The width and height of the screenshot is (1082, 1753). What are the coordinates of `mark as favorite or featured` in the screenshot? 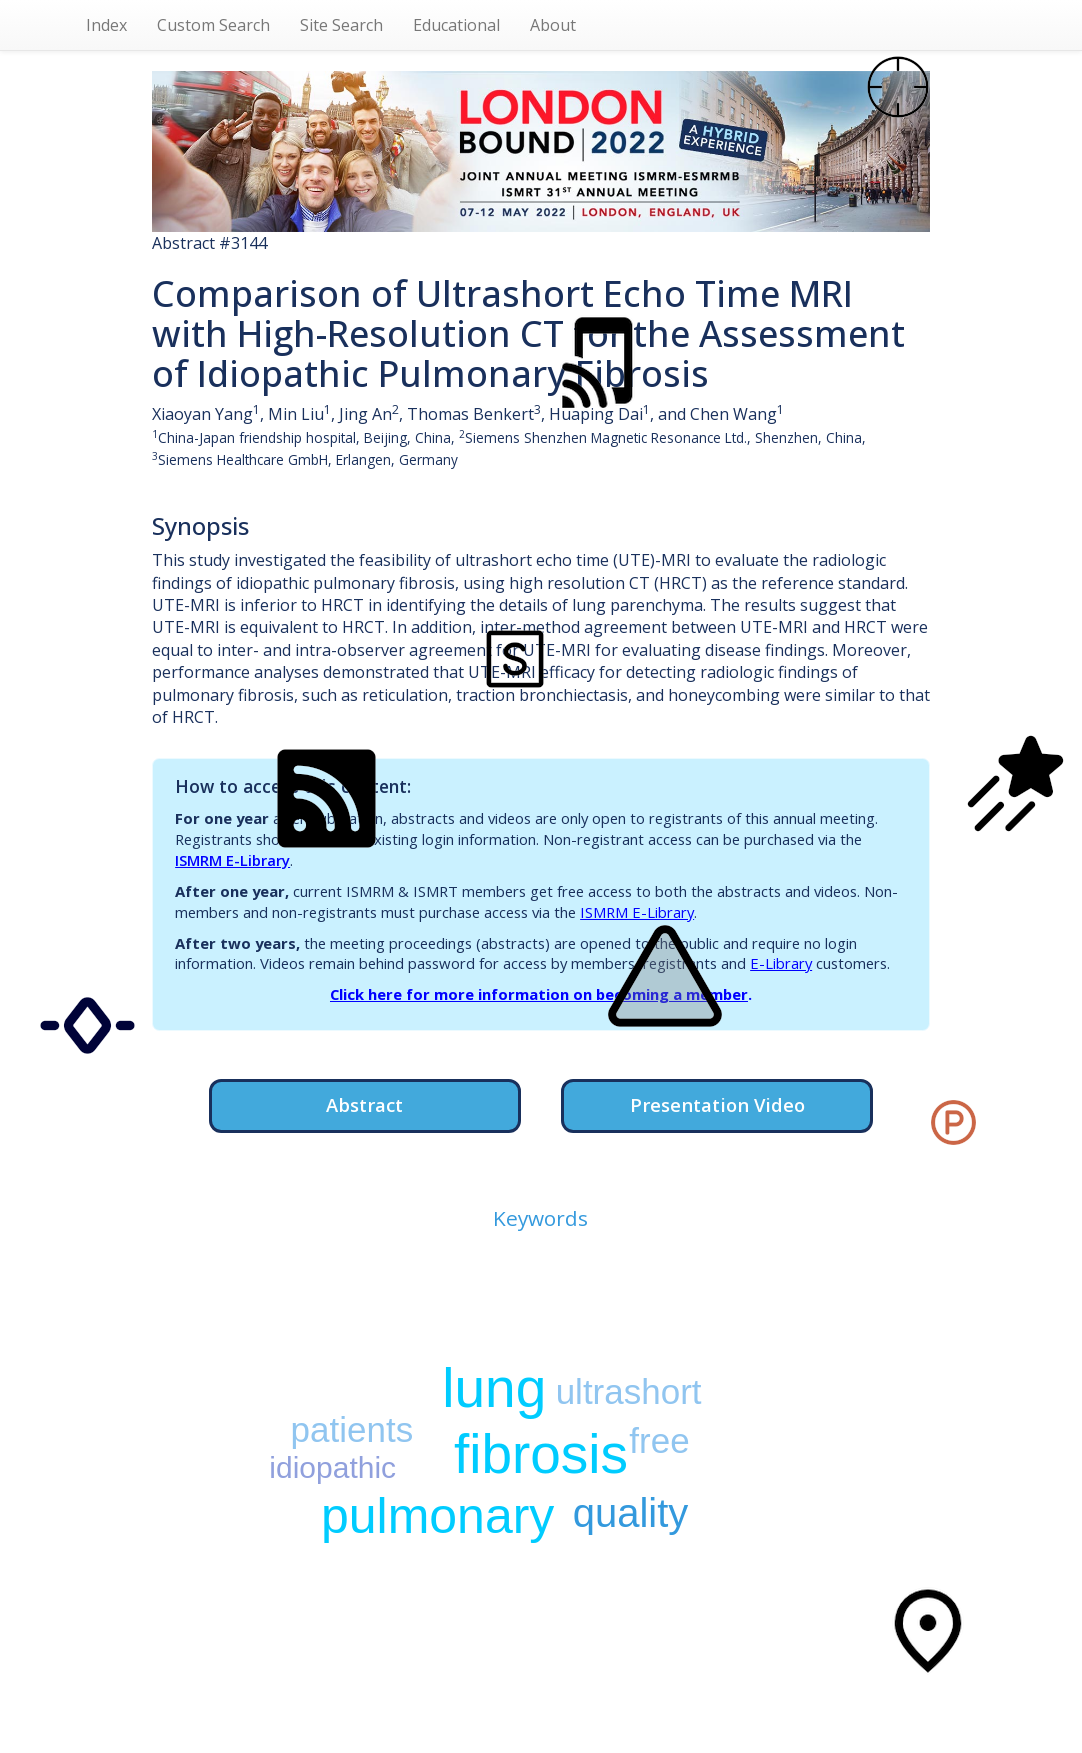 It's located at (1015, 783).